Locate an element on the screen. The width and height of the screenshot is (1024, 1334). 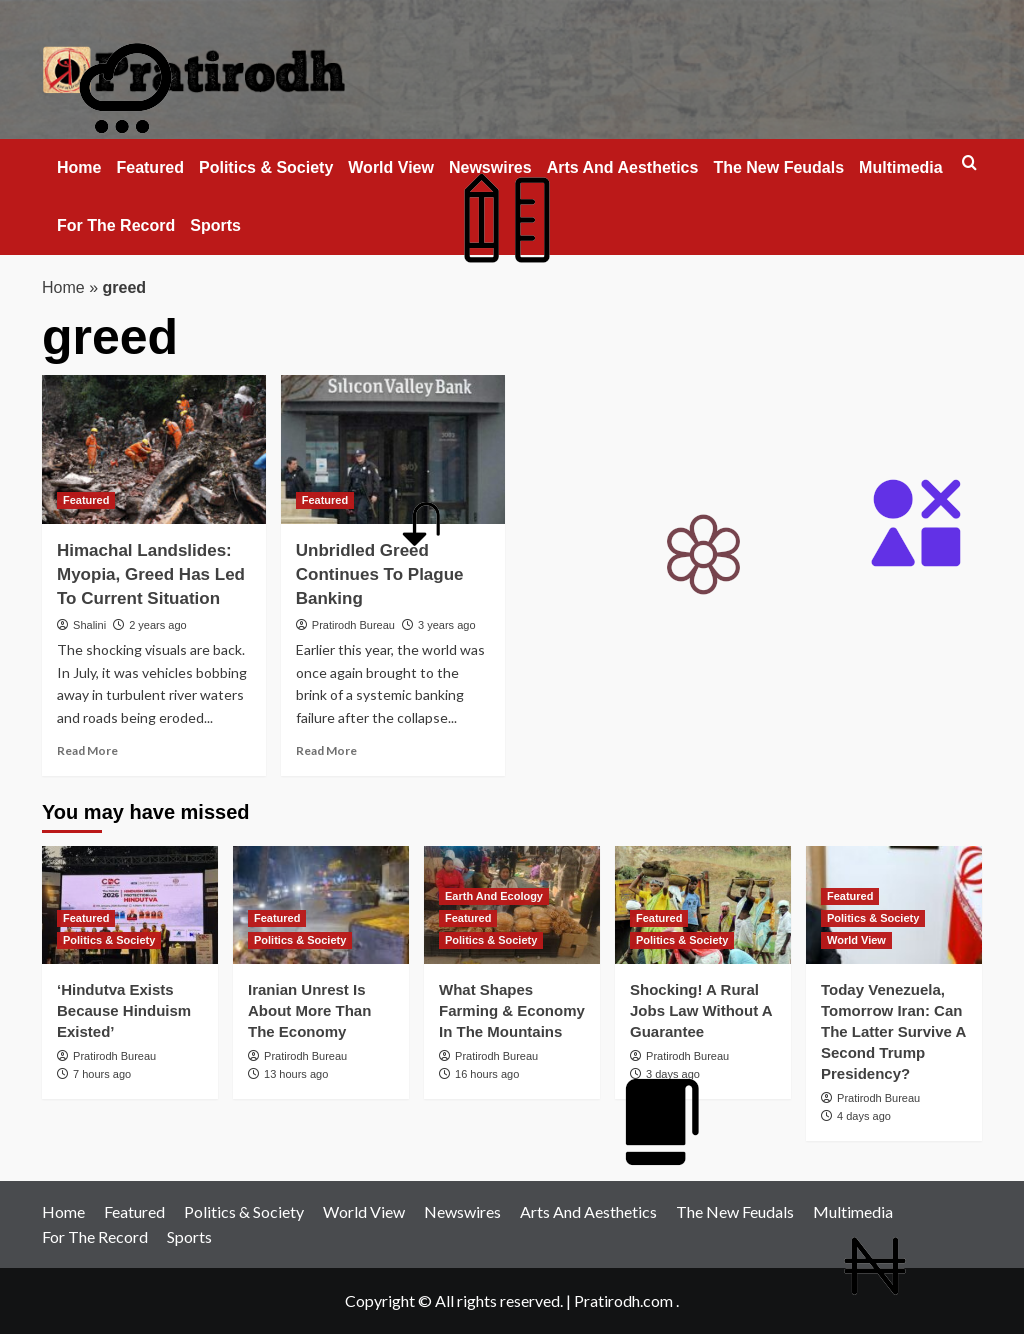
indicates snowy weather conditions is located at coordinates (125, 92).